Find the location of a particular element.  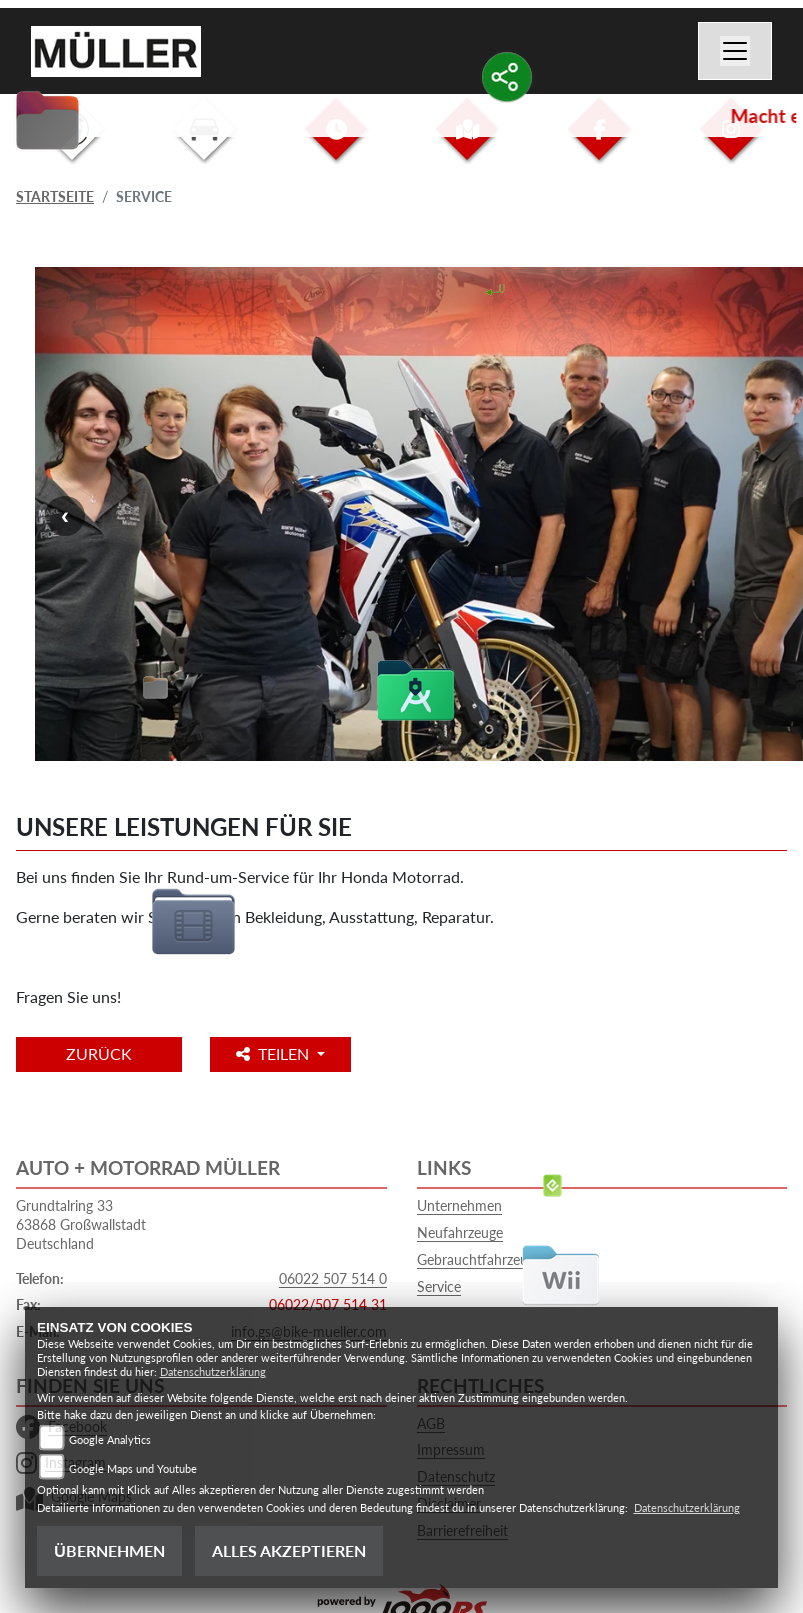

open android studio project folder is located at coordinates (415, 692).